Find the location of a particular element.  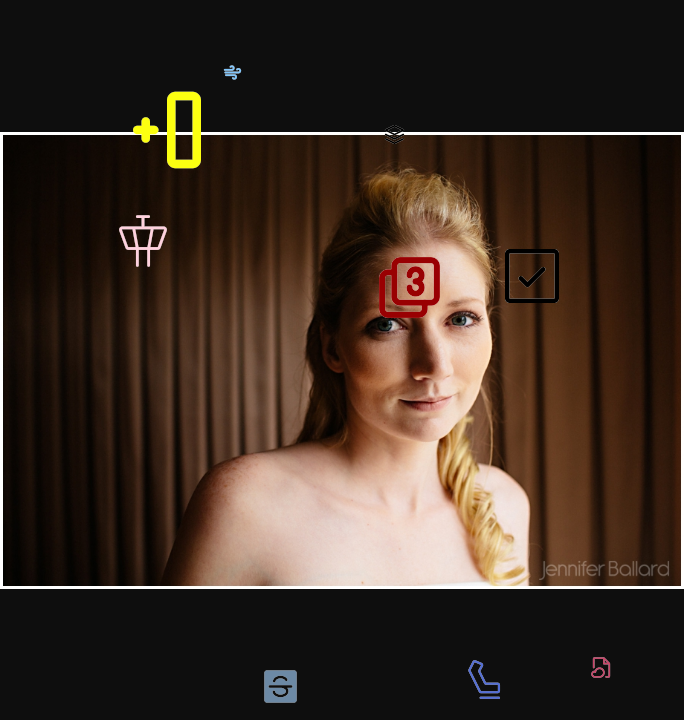

insert a new column to the left is located at coordinates (167, 130).